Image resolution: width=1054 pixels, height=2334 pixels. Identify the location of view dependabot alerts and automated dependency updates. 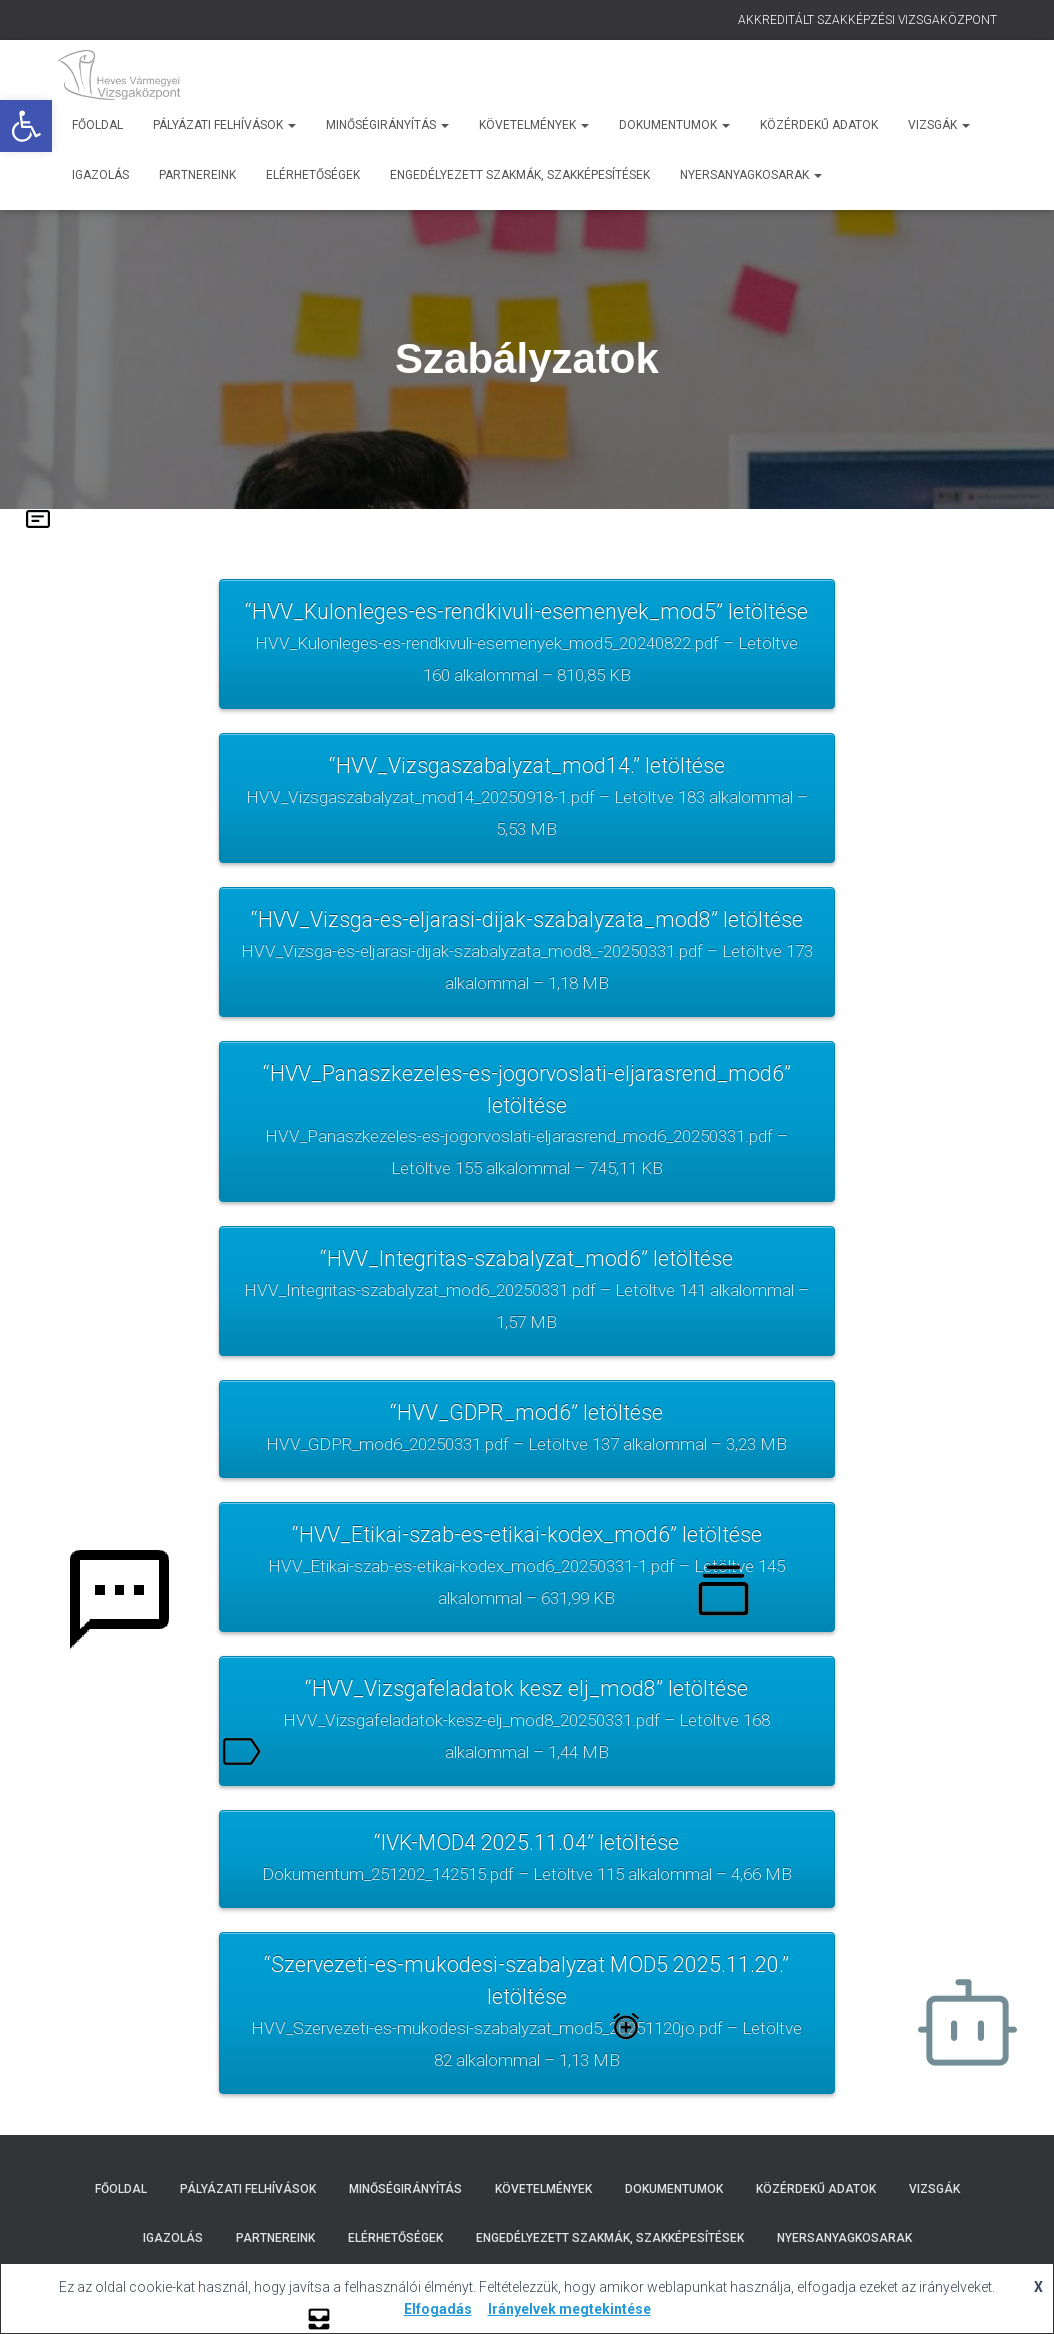
(967, 2024).